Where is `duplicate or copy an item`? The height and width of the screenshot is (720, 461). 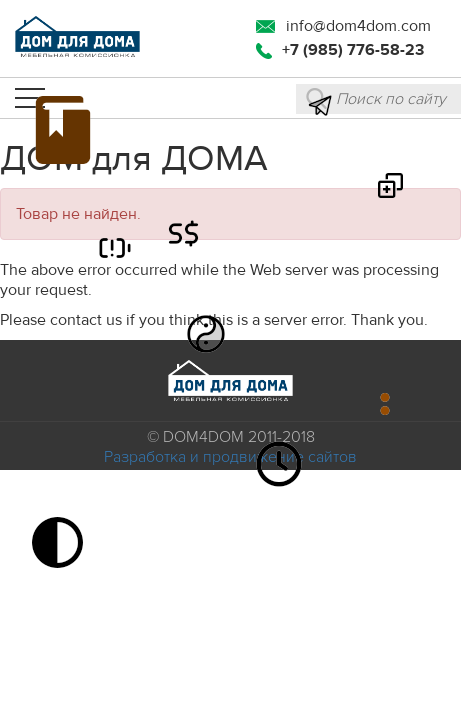 duplicate or copy an item is located at coordinates (390, 185).